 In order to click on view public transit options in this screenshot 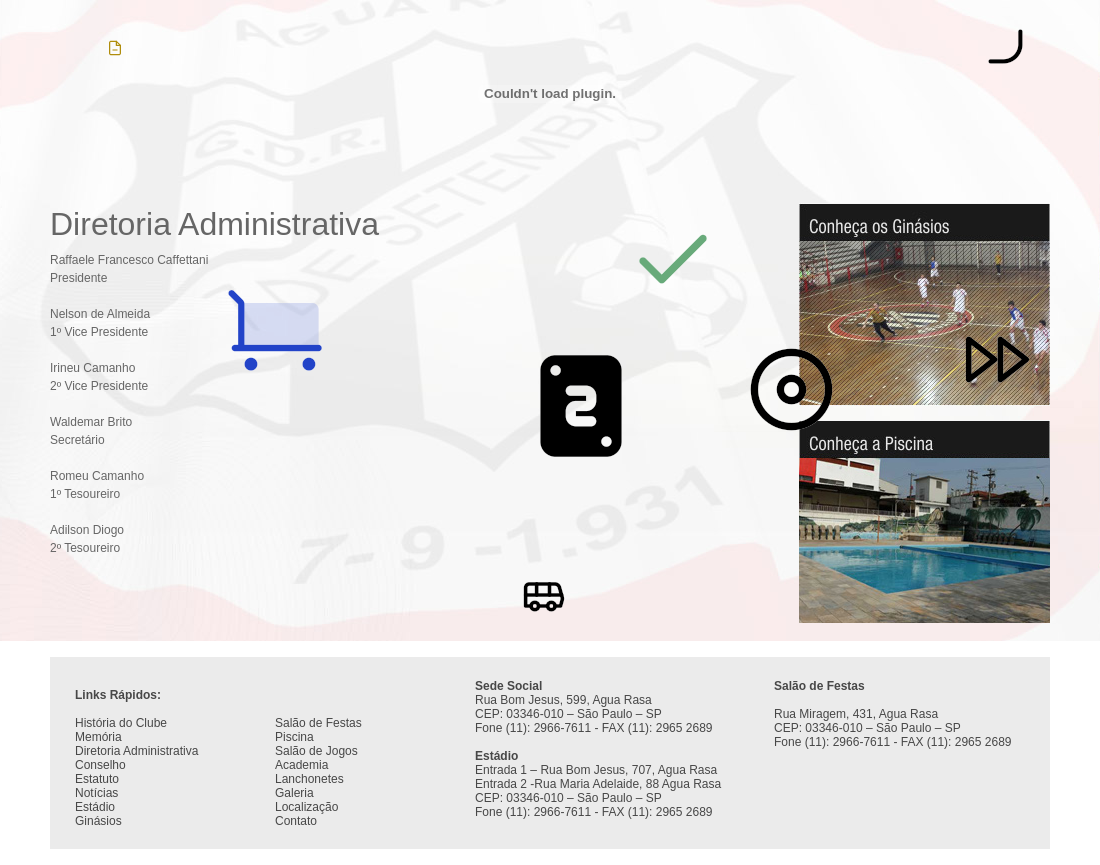, I will do `click(544, 595)`.